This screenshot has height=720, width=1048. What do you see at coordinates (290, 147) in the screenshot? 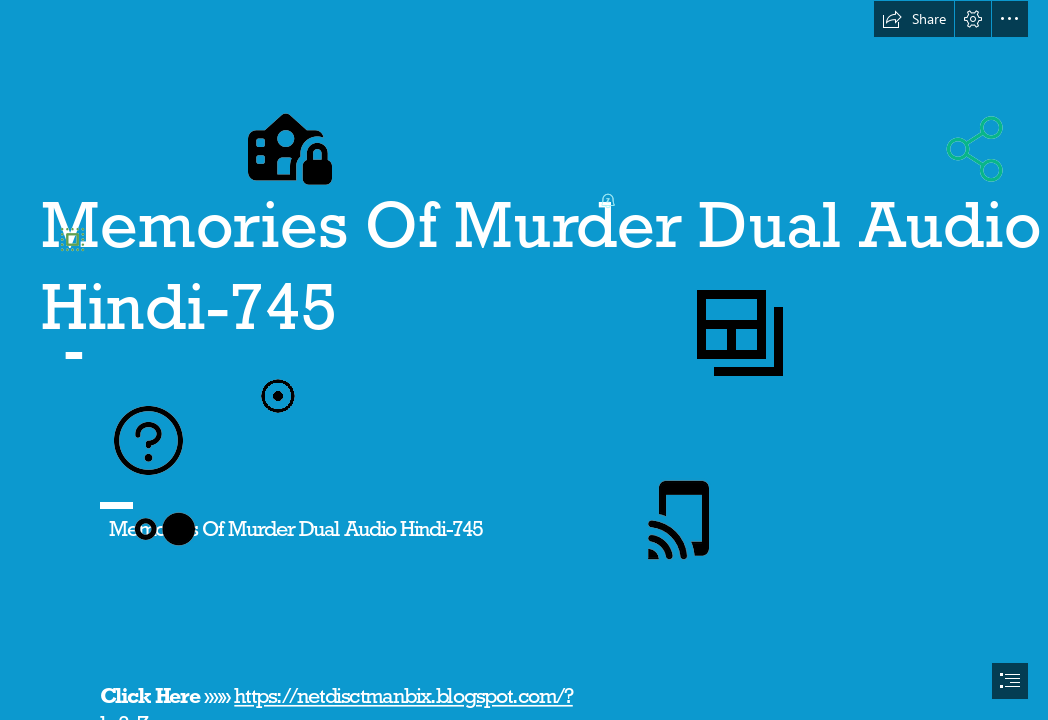
I see `indicates a locked or secured school facility` at bounding box center [290, 147].